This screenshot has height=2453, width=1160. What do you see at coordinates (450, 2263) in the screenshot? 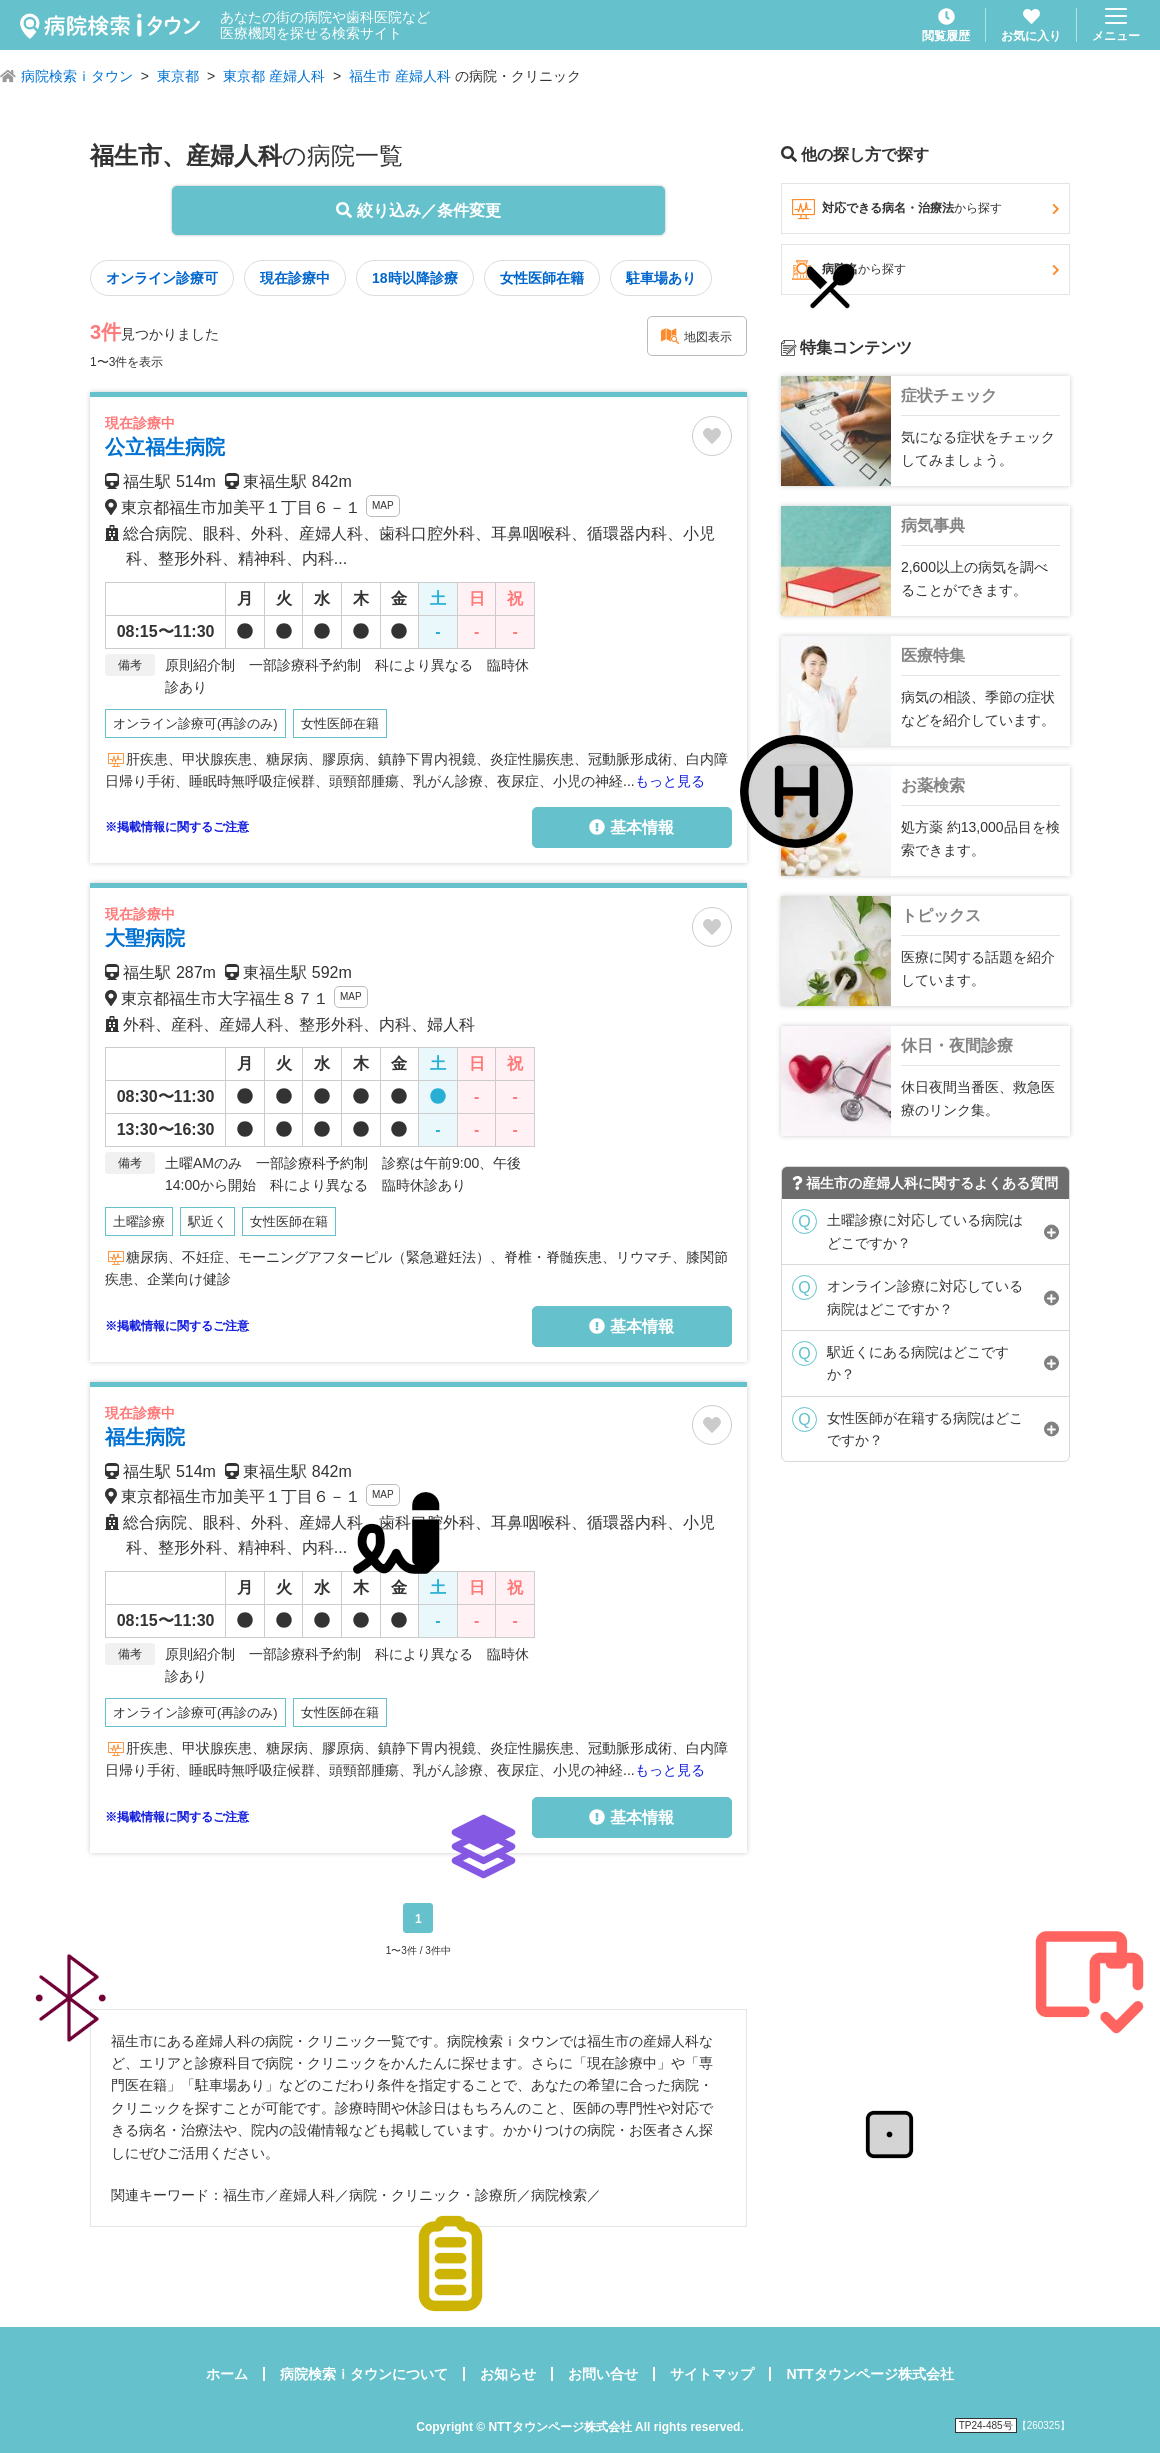
I see `indicates high battery level` at bounding box center [450, 2263].